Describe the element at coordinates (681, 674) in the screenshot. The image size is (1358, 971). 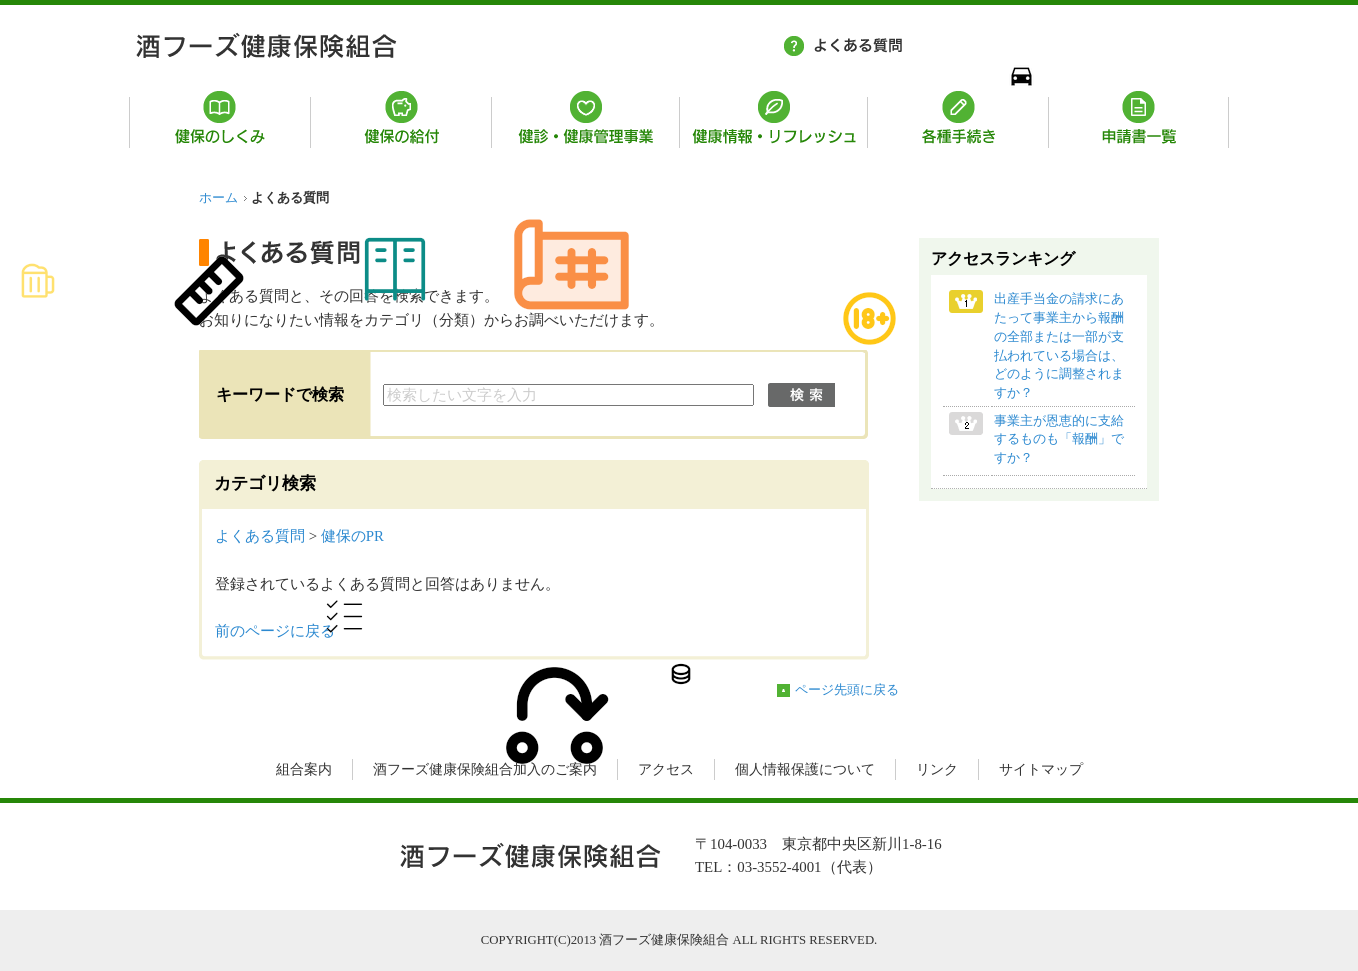
I see `access database or data storage` at that location.